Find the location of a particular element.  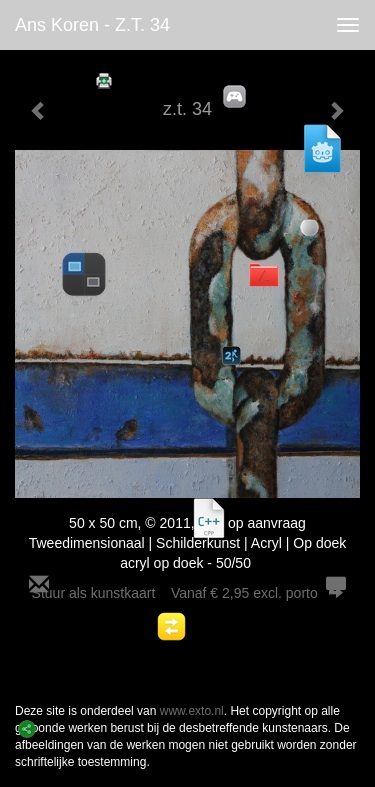

access sharing and network preferences is located at coordinates (27, 729).